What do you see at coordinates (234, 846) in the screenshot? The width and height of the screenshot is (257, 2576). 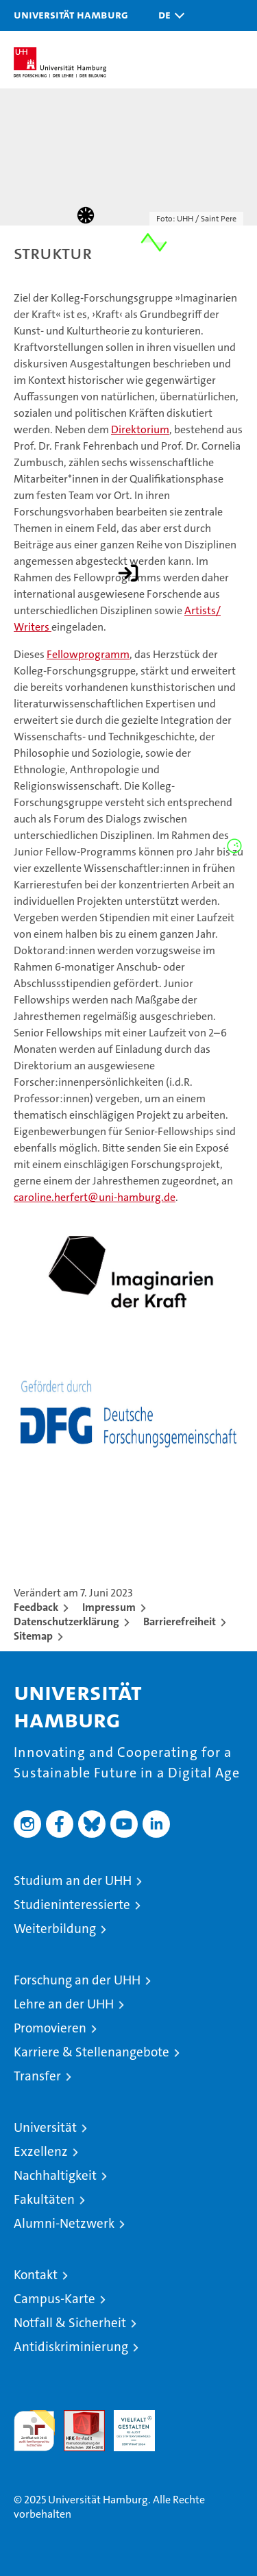 I see `access bowling or sports games` at bounding box center [234, 846].